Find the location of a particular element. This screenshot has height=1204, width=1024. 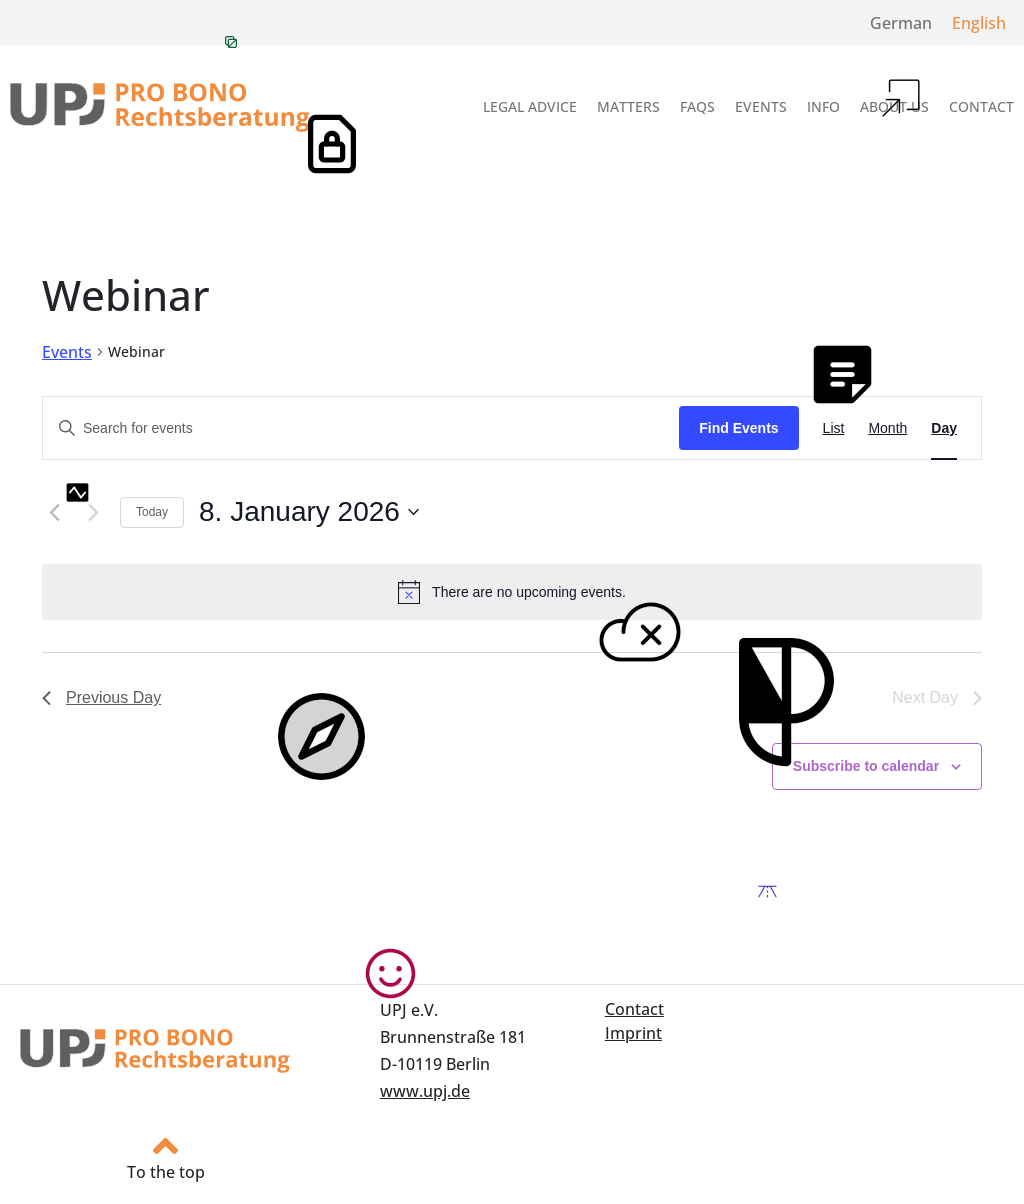

access navigation or directions is located at coordinates (321, 736).